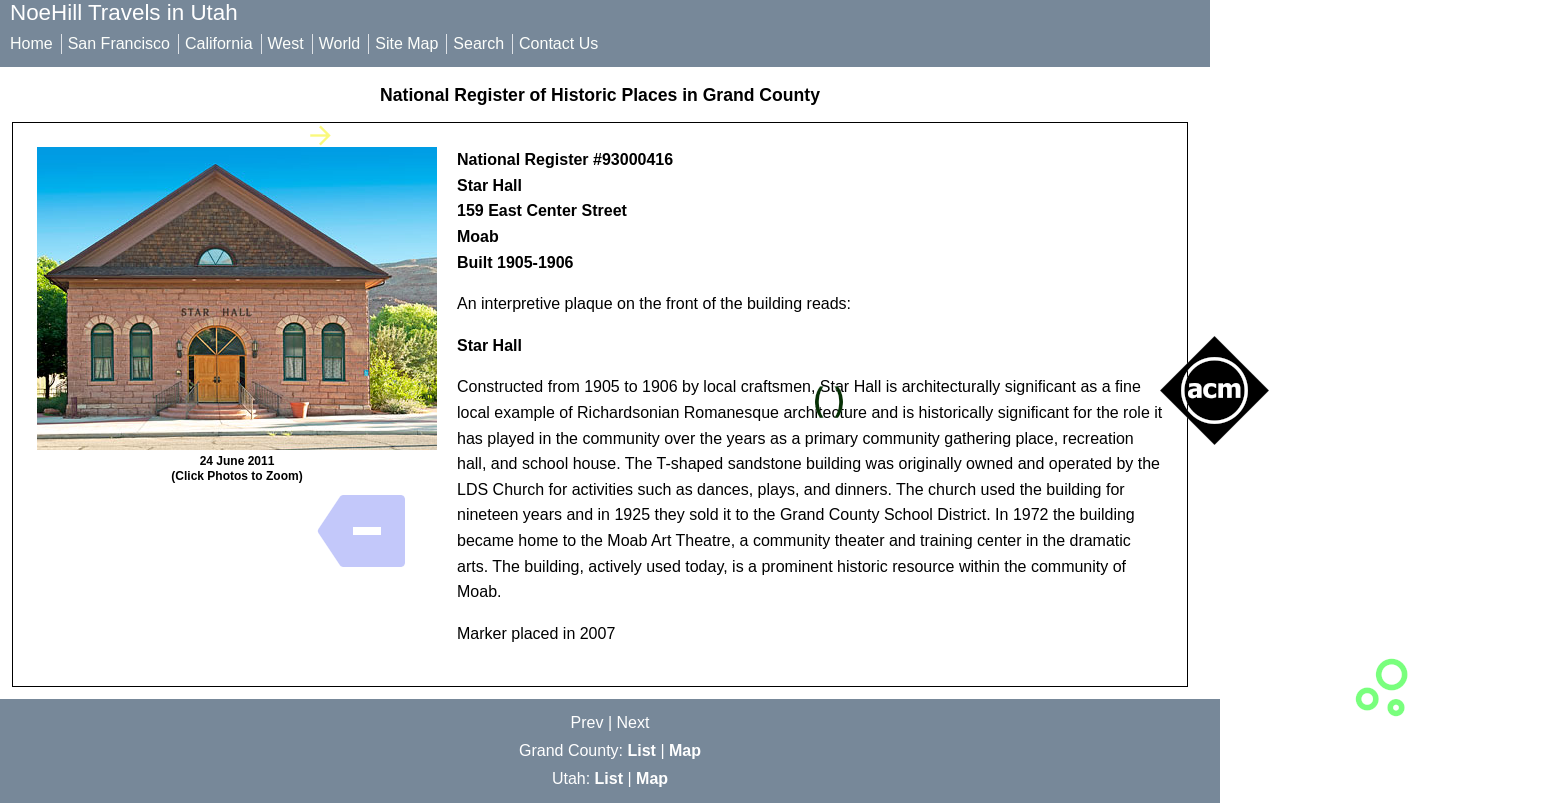 The image size is (1568, 803). Describe the element at coordinates (1214, 390) in the screenshot. I see `association for computing machinery logo` at that location.